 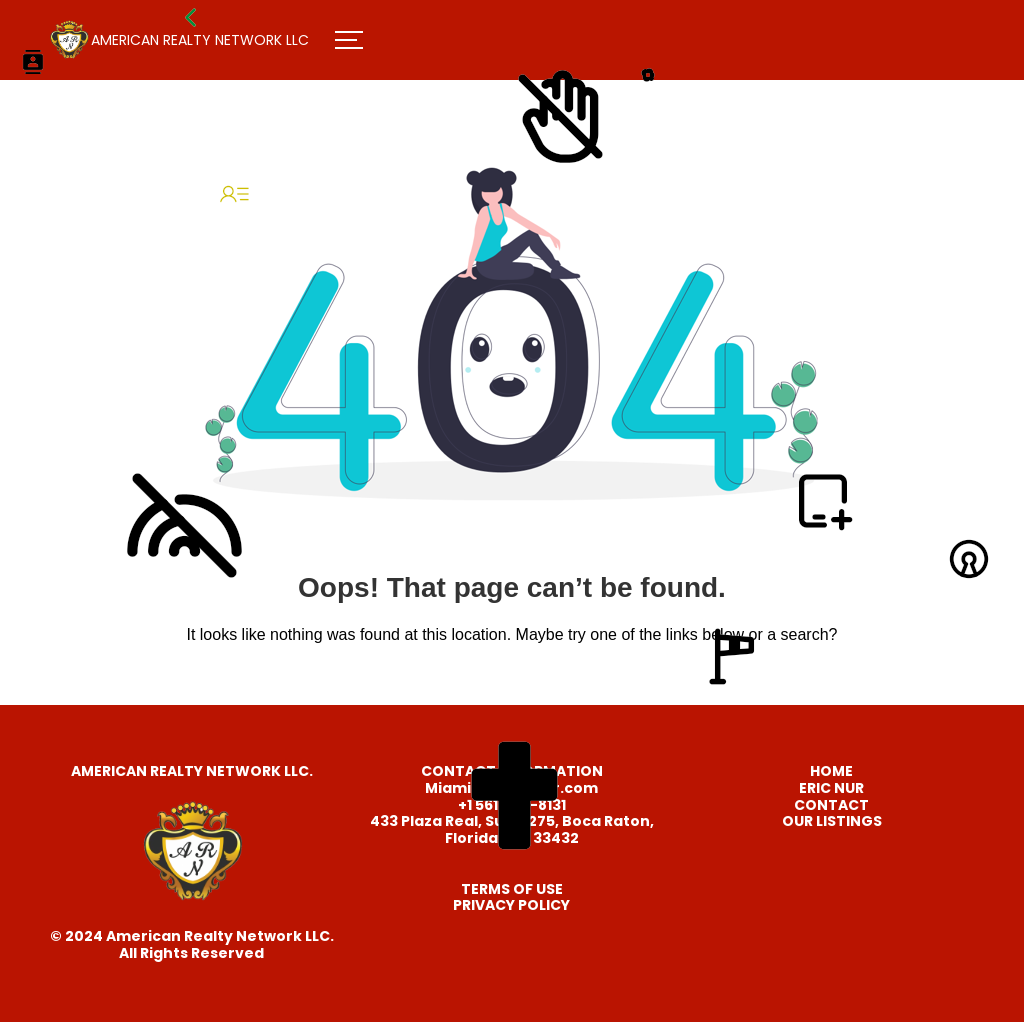 What do you see at coordinates (734, 656) in the screenshot?
I see `view current wind conditions` at bounding box center [734, 656].